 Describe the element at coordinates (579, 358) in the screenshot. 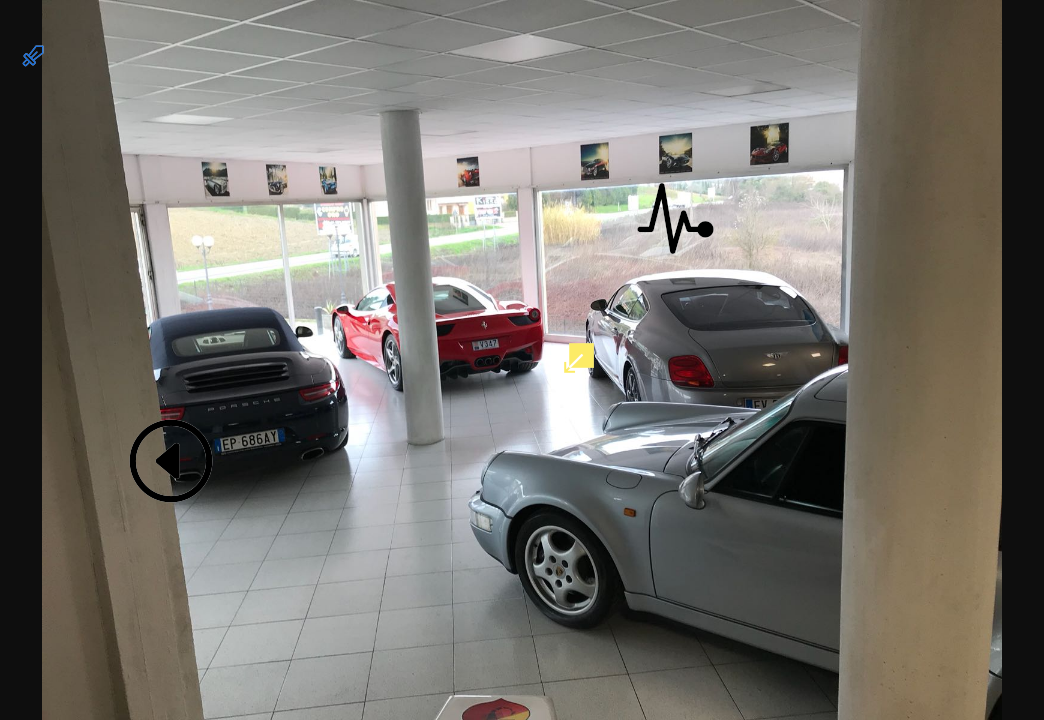

I see `collapse or minimize a panel` at that location.